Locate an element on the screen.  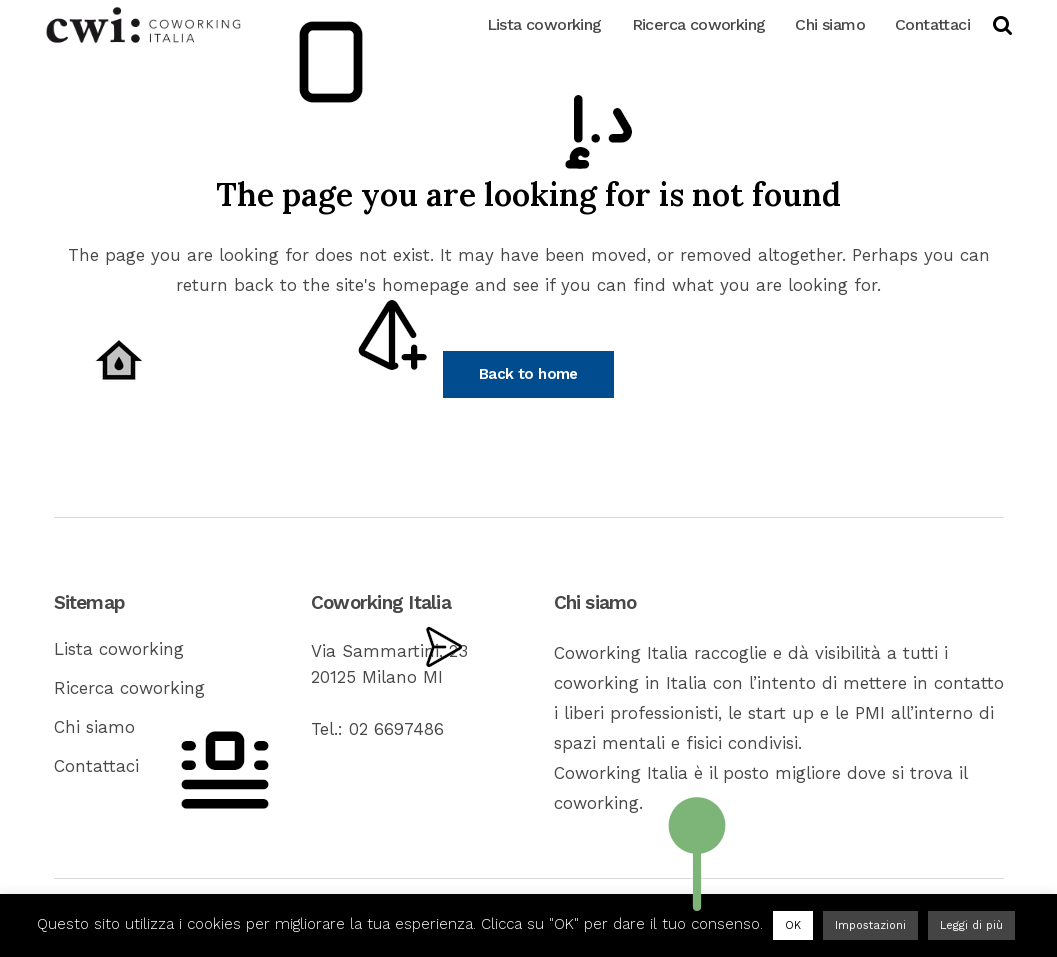
center-align an element within its container is located at coordinates (225, 770).